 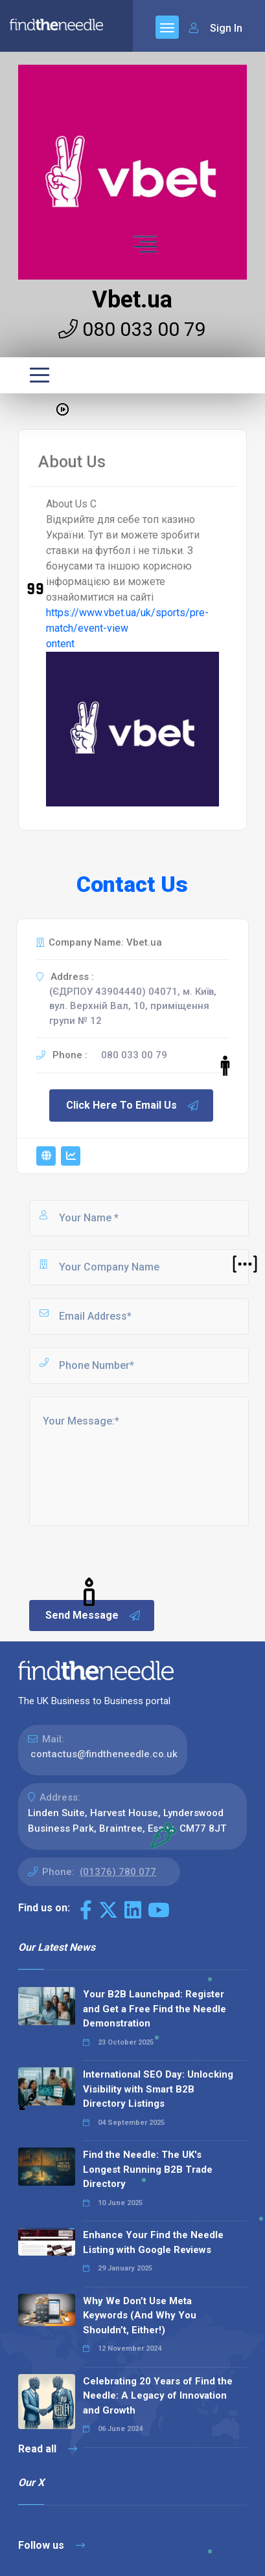 I want to click on access candle or ambient lighting settings, so click(x=89, y=1592).